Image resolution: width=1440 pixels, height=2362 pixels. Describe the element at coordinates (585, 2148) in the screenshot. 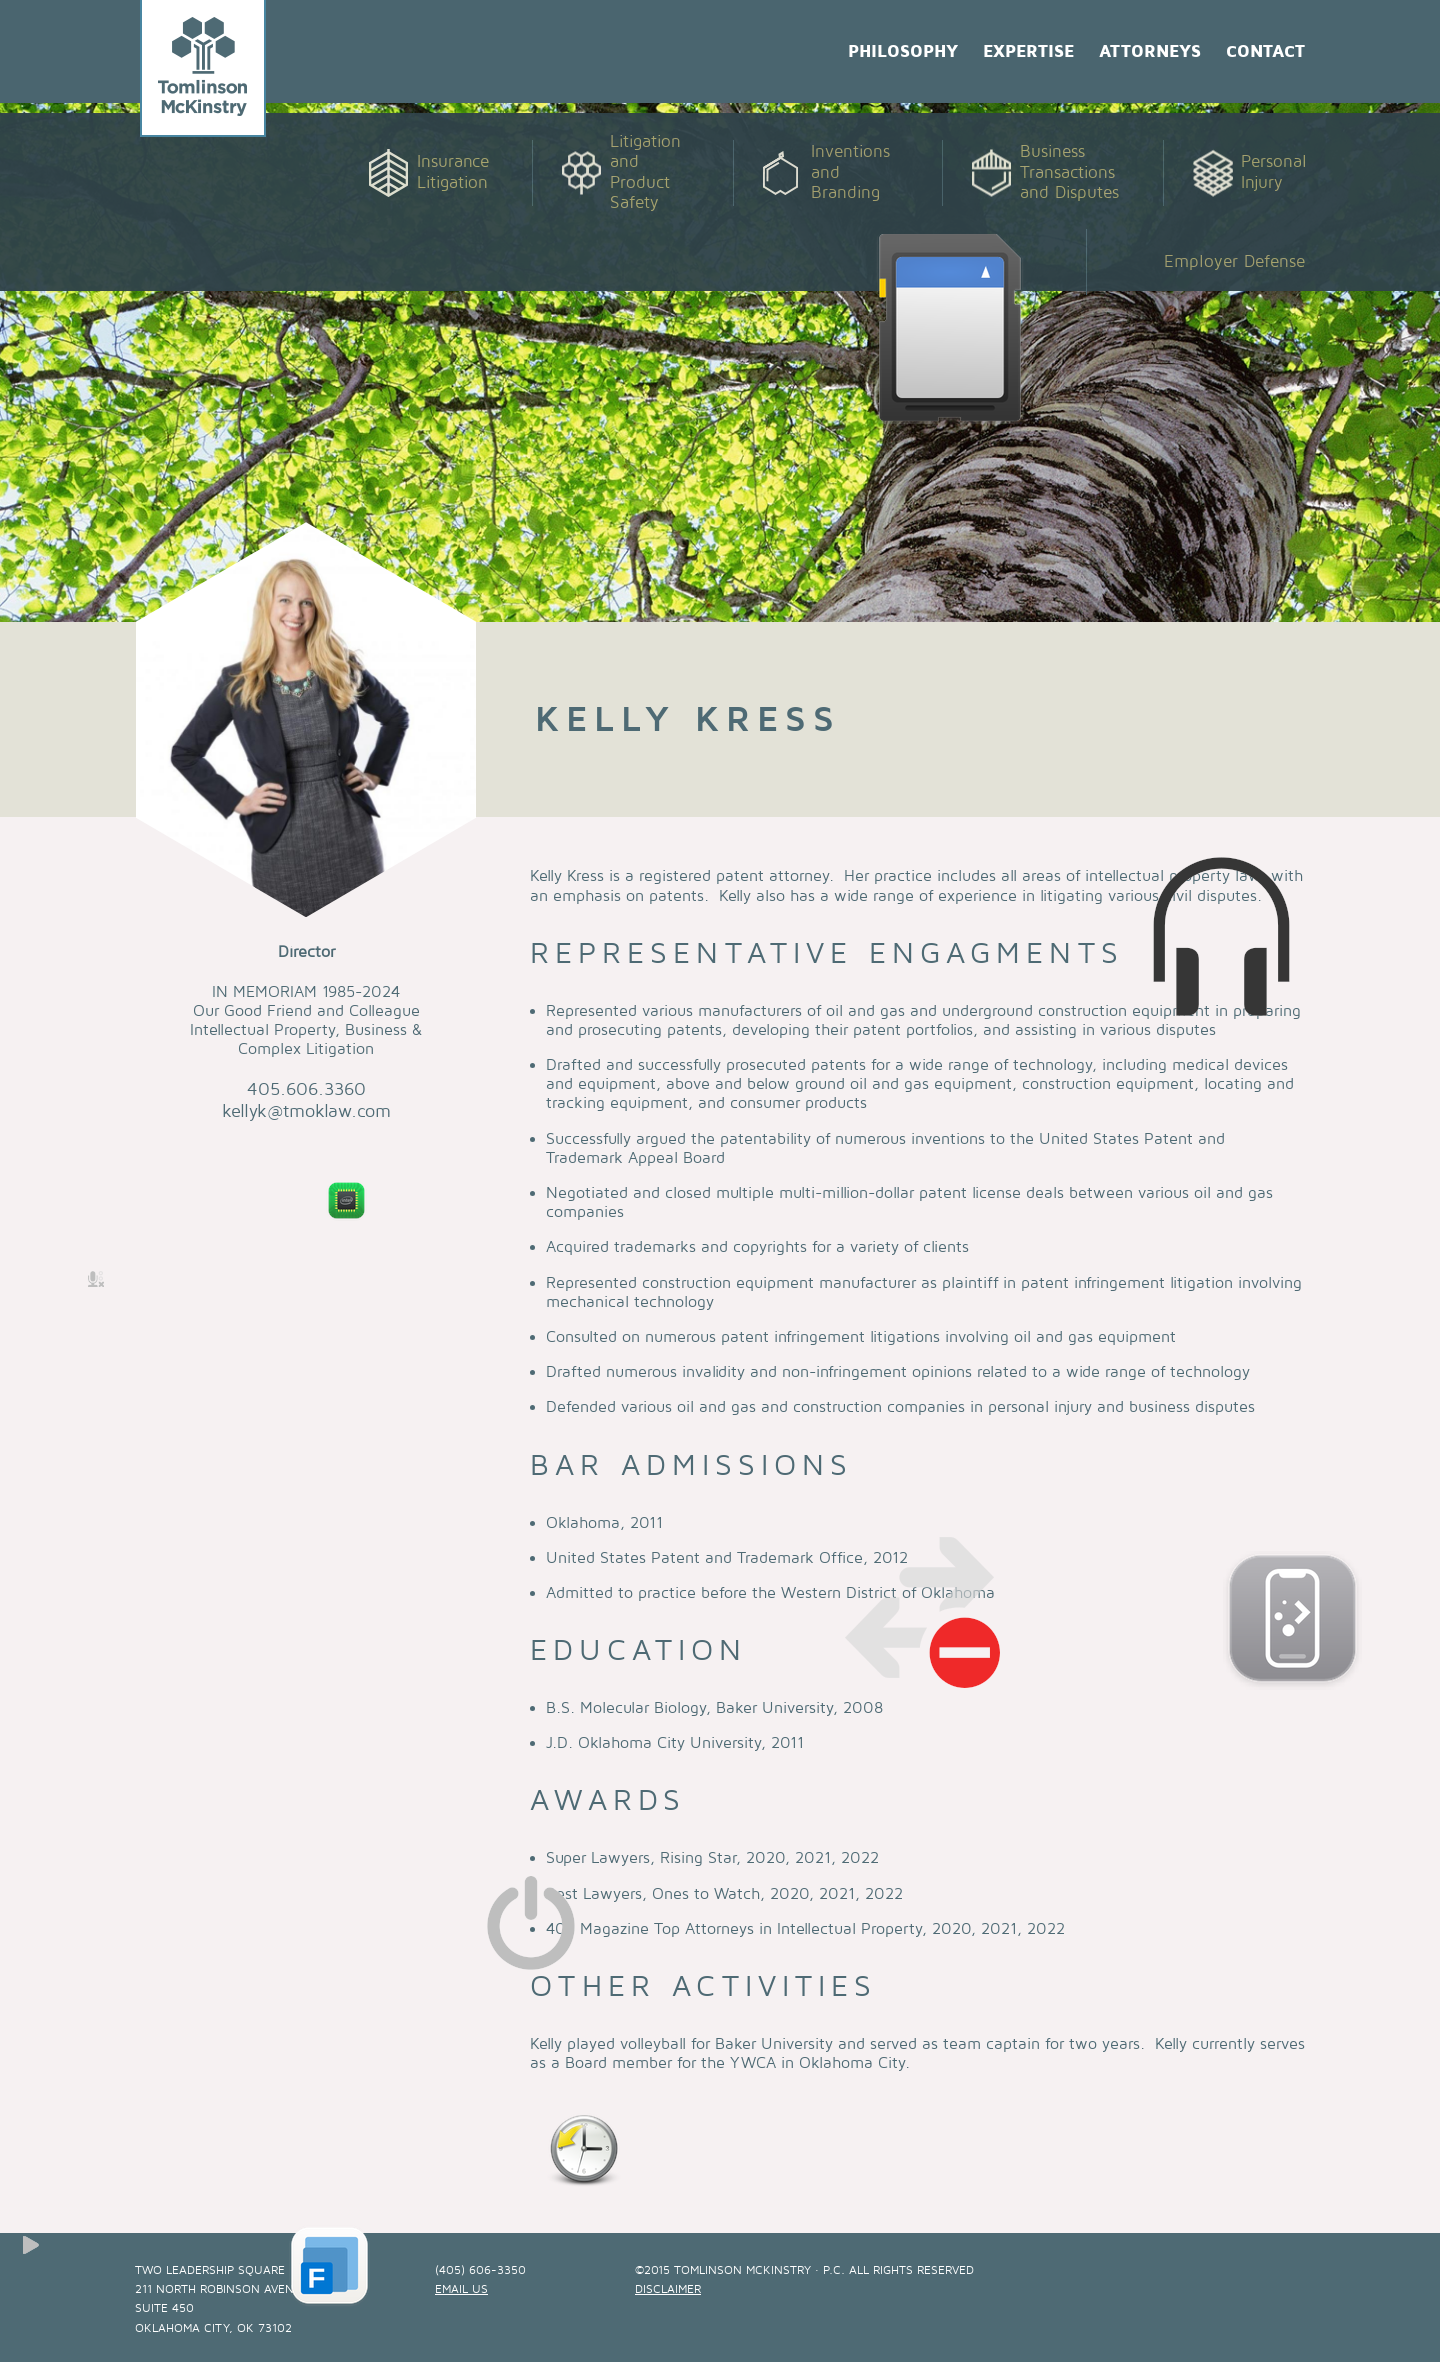

I see `open recently accessed documents` at that location.